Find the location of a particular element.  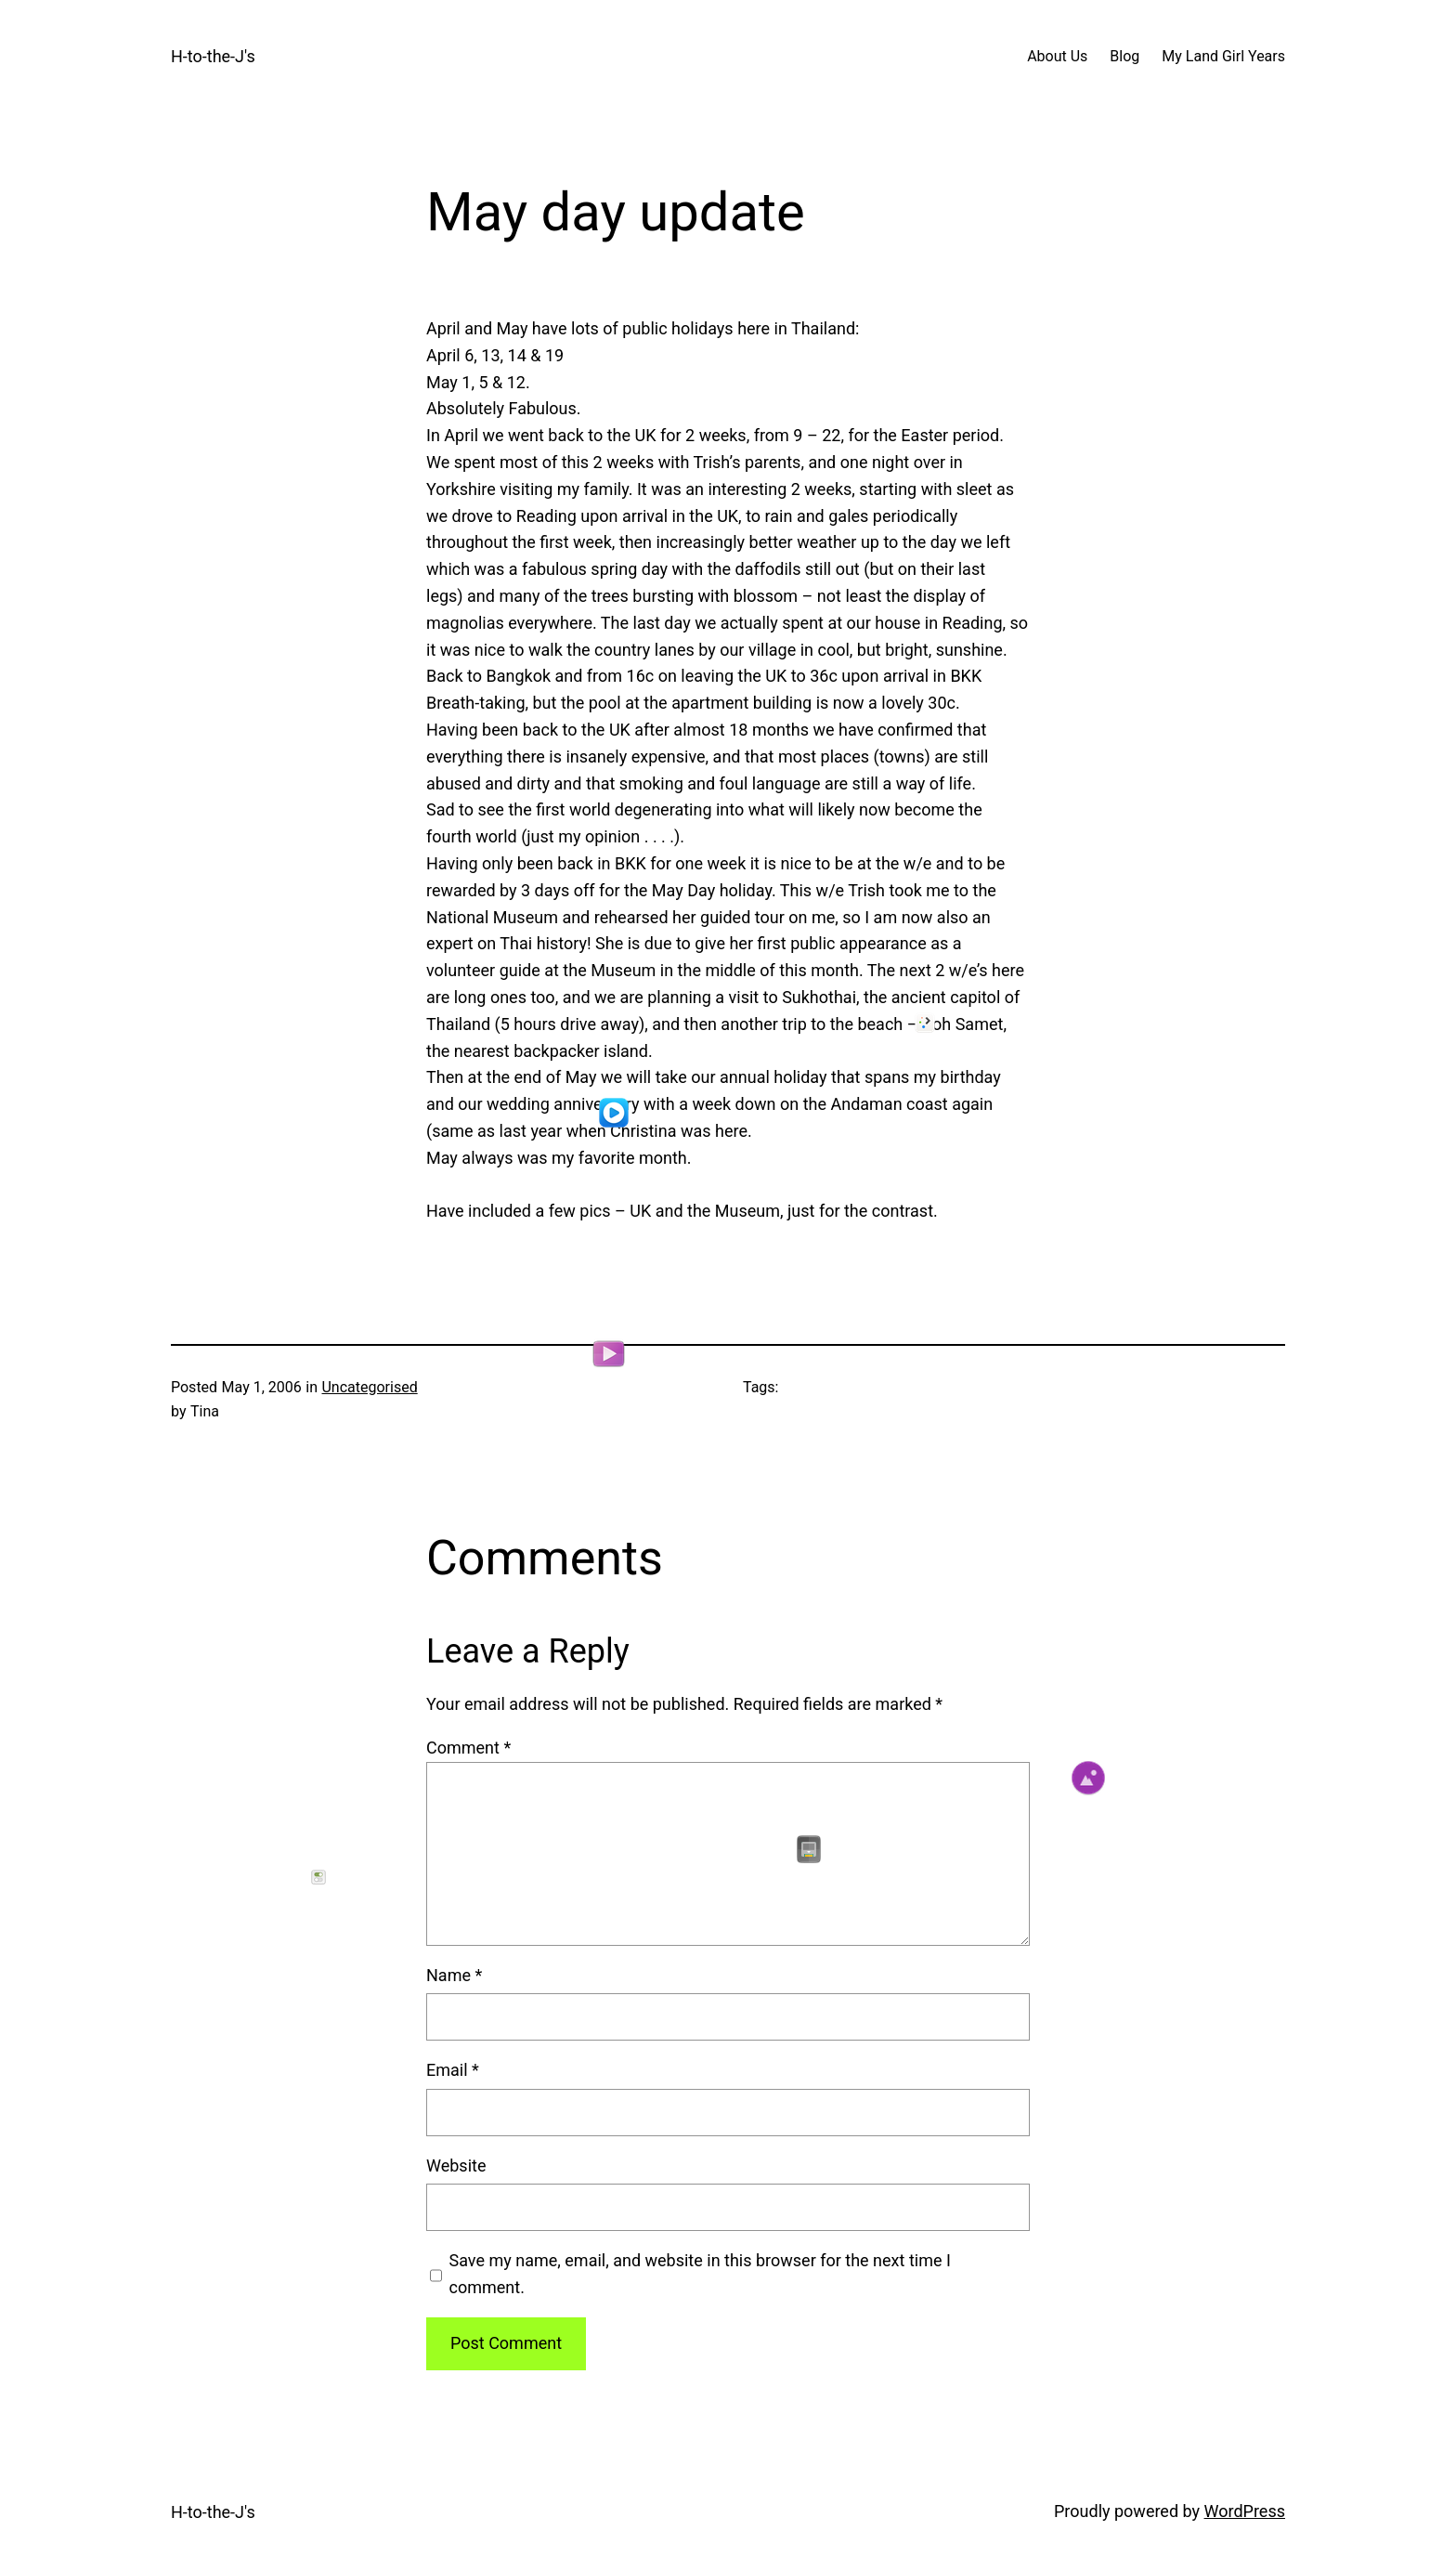

open gnome tweaks to customize system settings is located at coordinates (318, 1877).